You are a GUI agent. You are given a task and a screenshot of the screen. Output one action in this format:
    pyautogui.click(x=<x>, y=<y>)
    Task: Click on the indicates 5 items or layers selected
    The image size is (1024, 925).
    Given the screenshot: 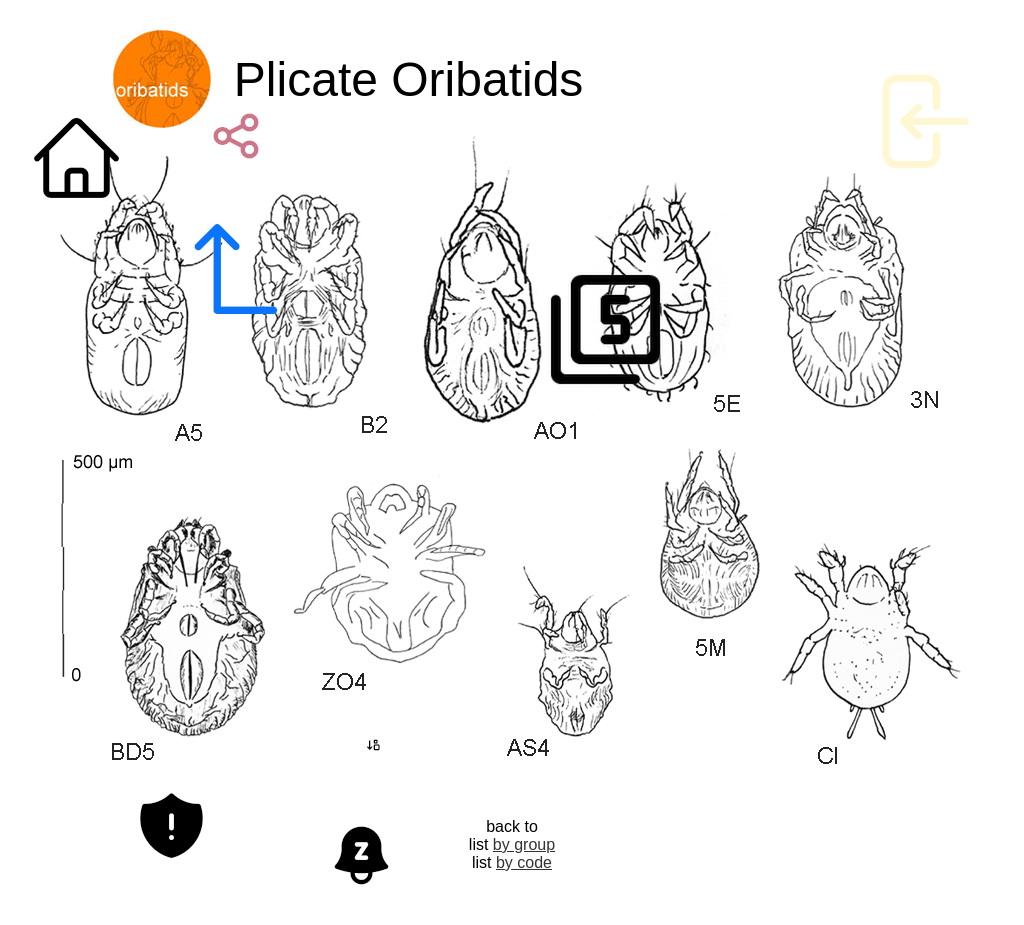 What is the action you would take?
    pyautogui.click(x=605, y=329)
    